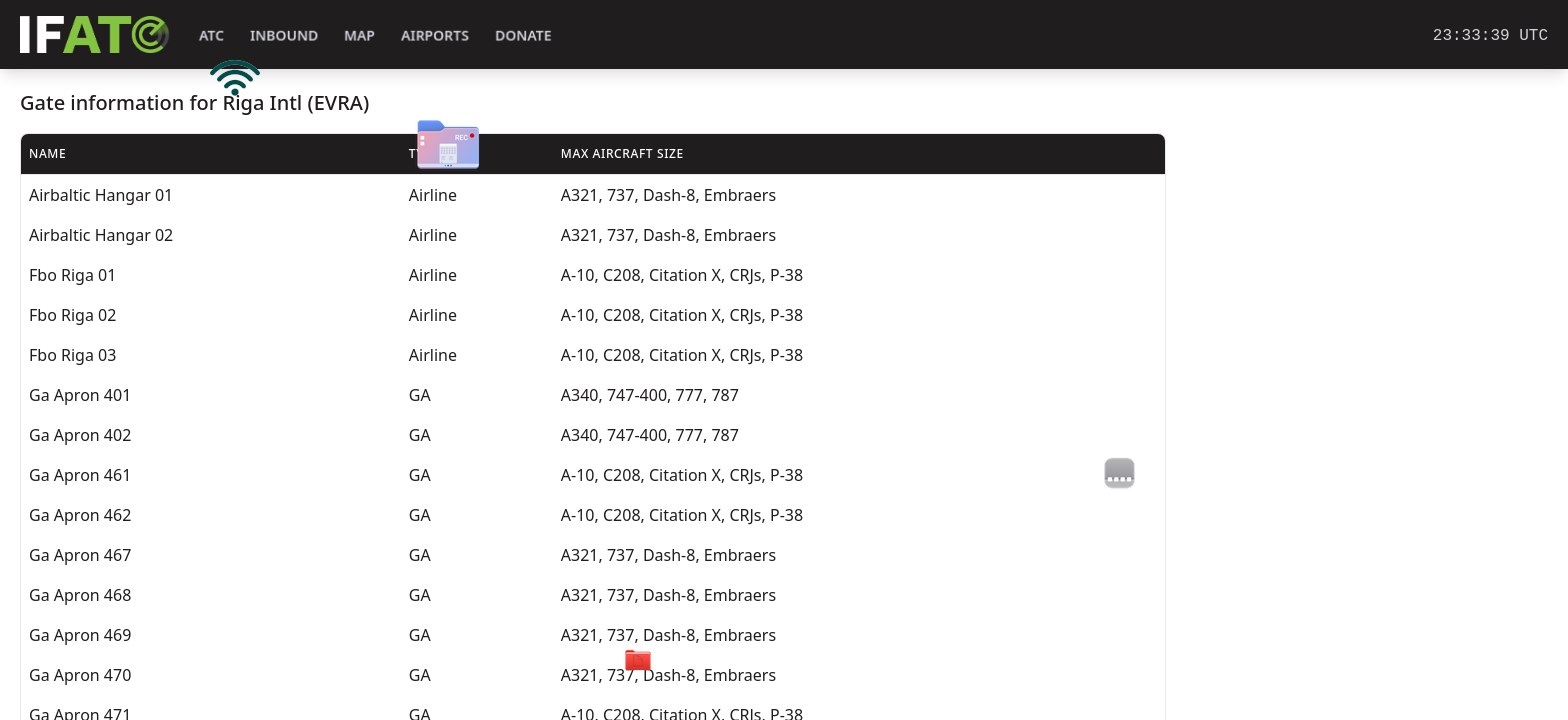  I want to click on open cinnamon desktop settings panel, so click(1119, 473).